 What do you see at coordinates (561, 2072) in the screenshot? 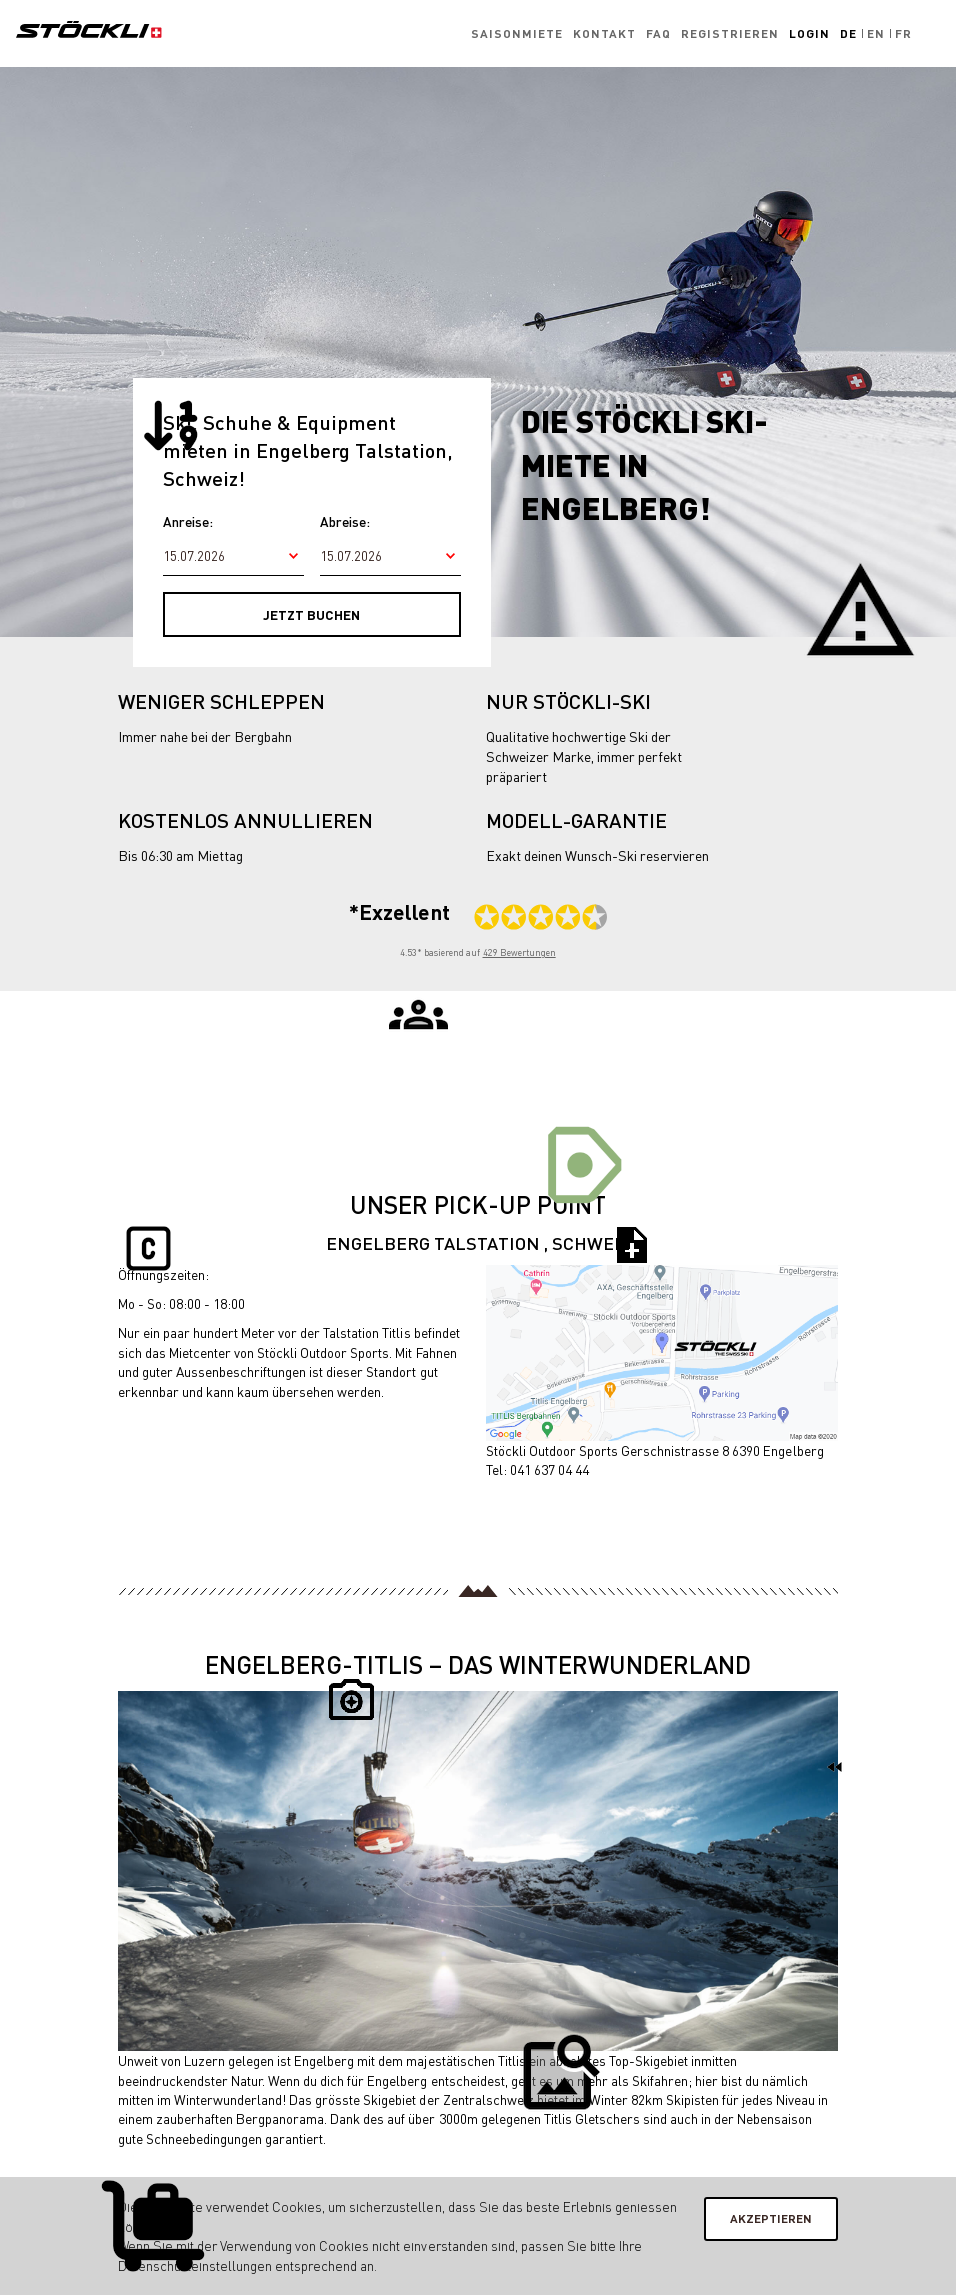
I see `search for images or photos` at bounding box center [561, 2072].